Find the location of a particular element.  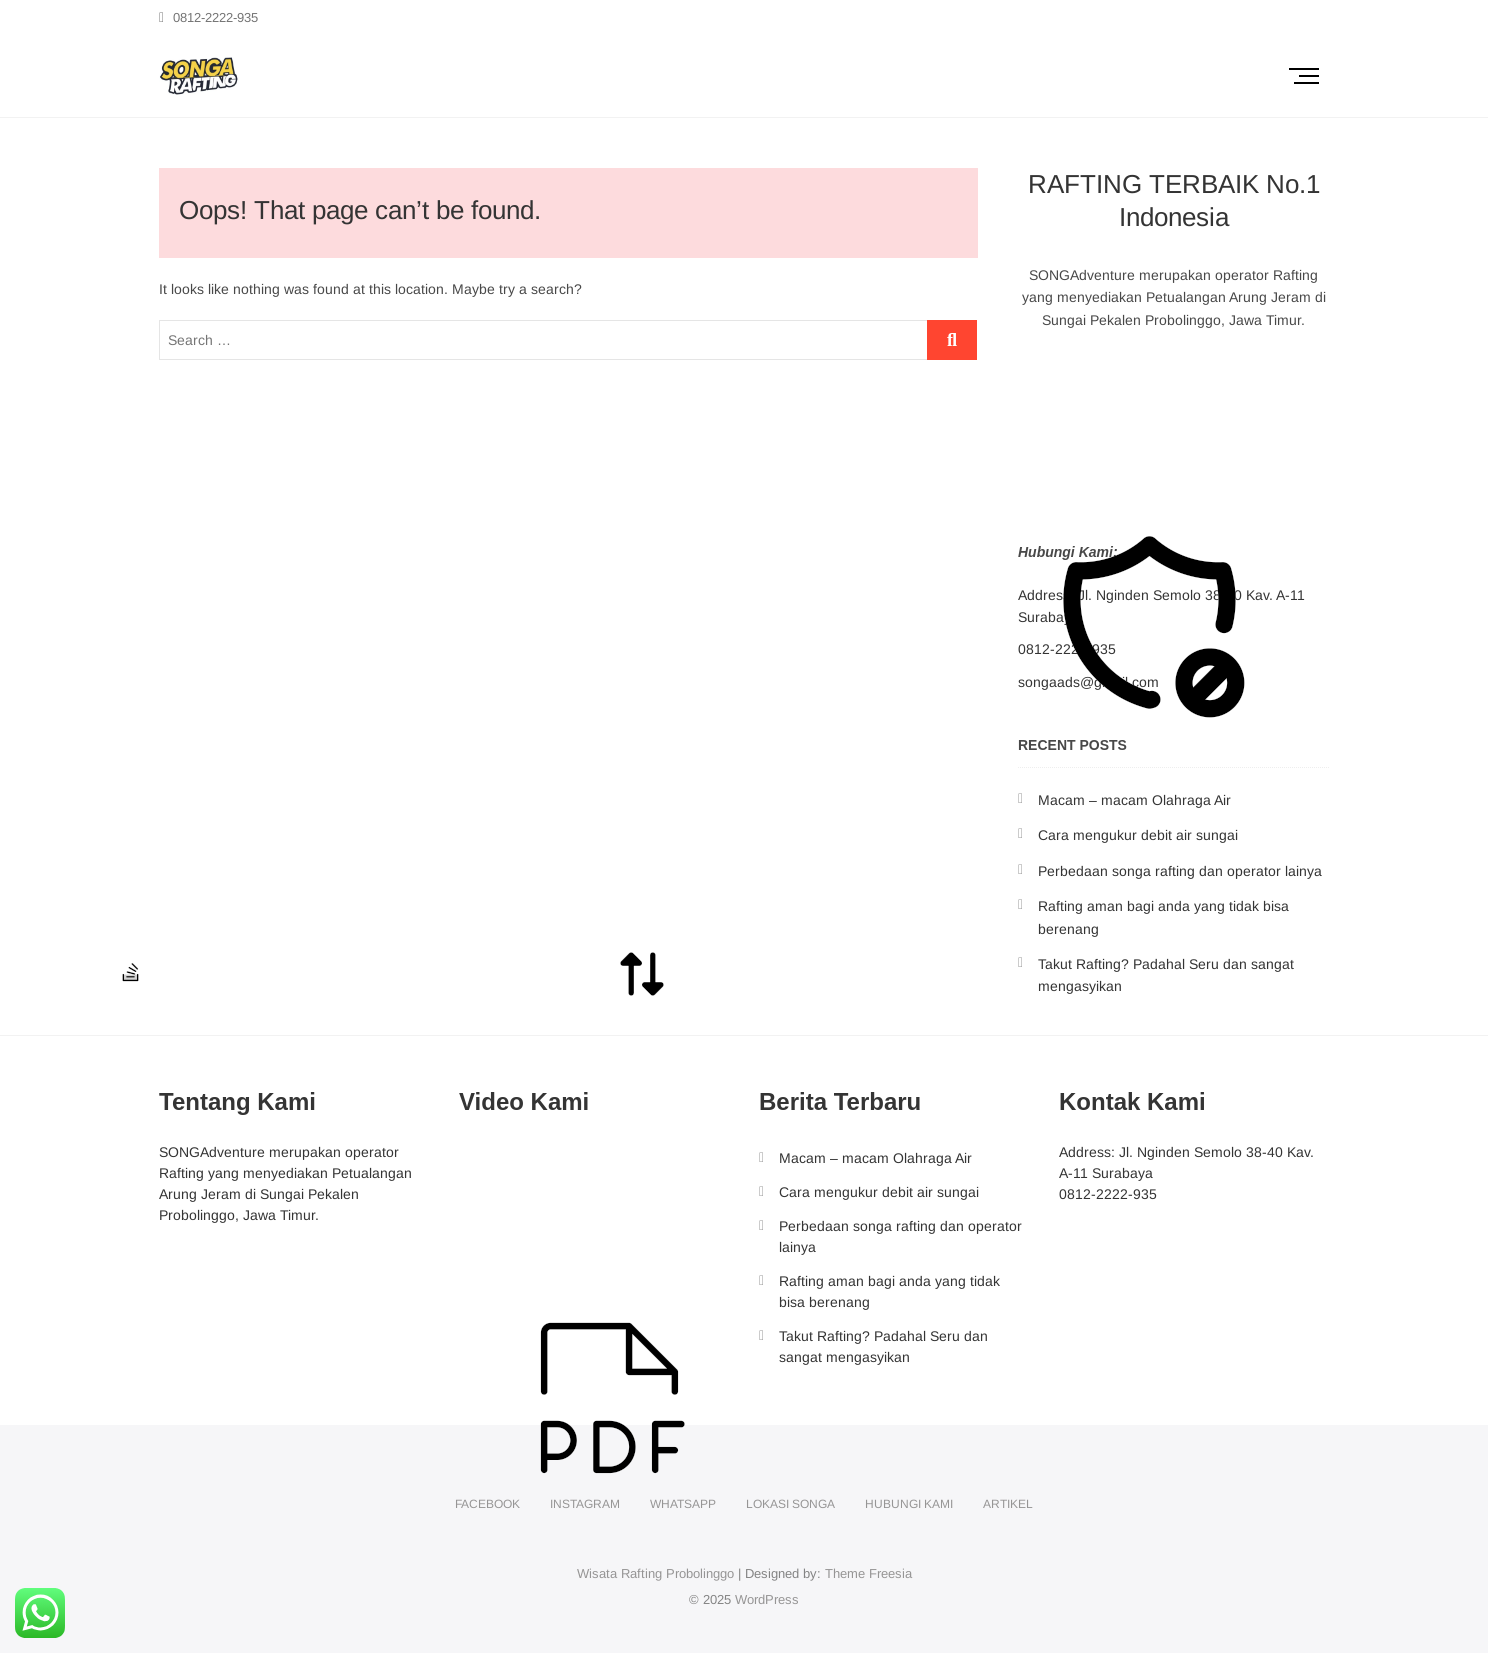

sort items in ascending or descending order is located at coordinates (642, 974).